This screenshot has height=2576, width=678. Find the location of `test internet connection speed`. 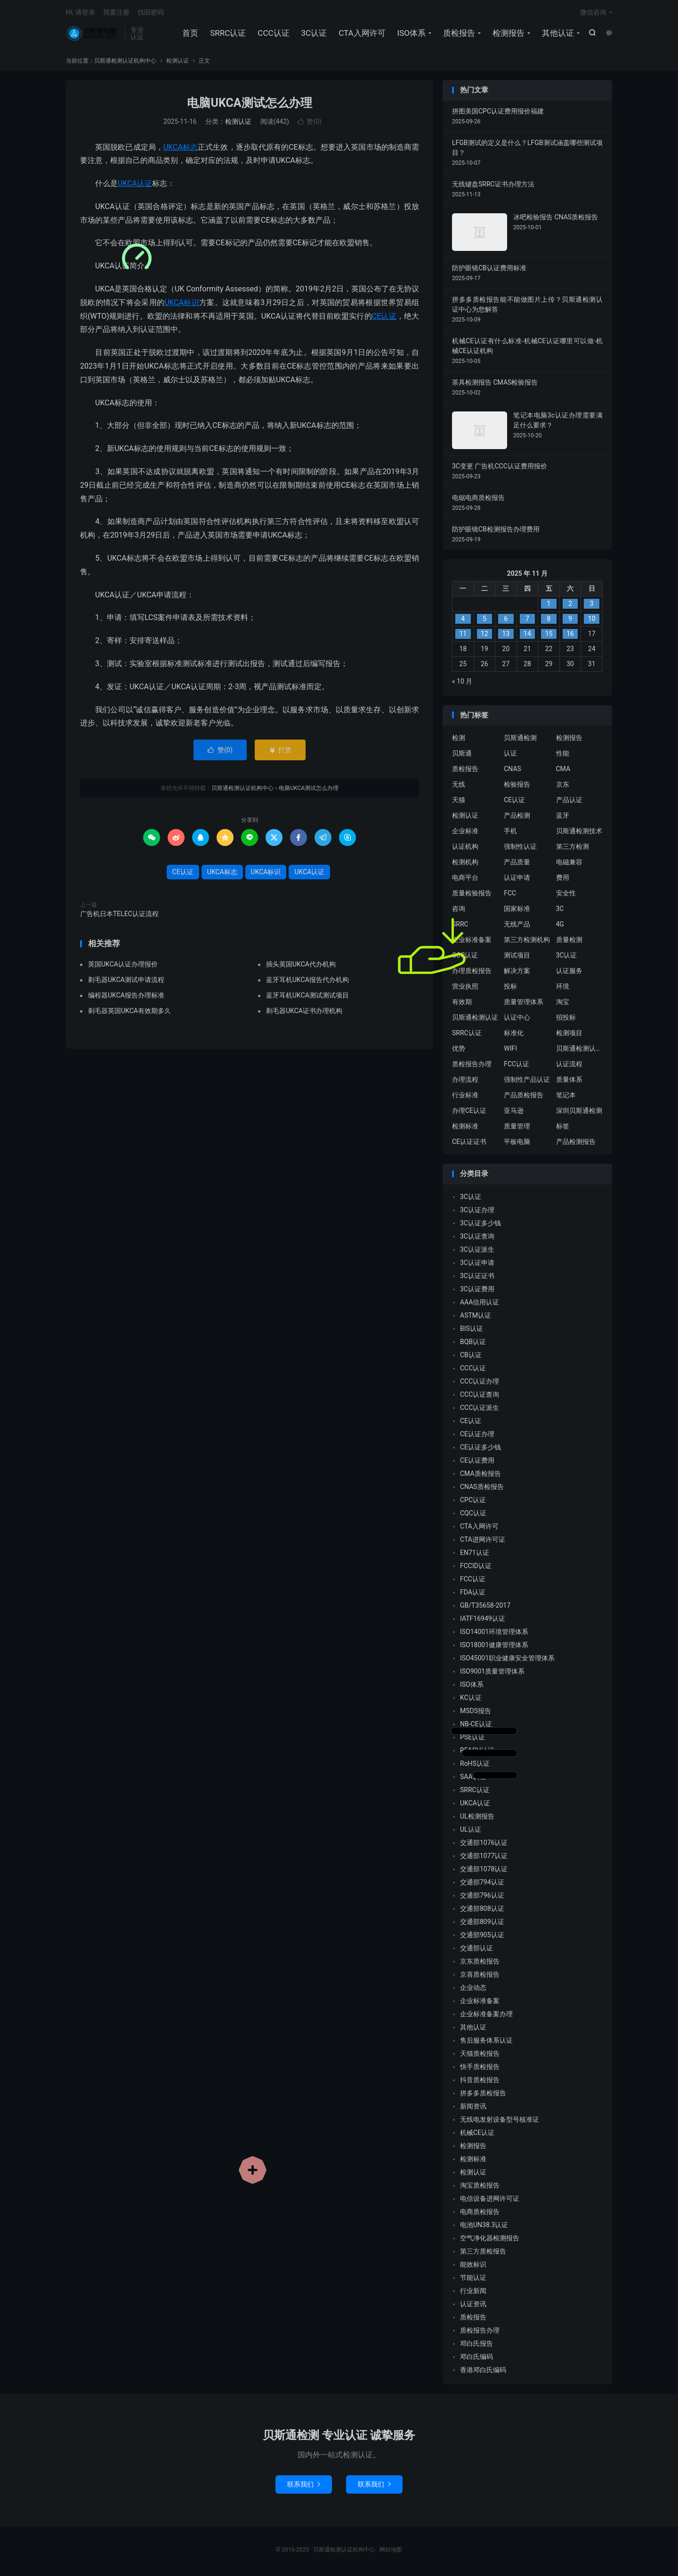

test internet connection speed is located at coordinates (137, 257).